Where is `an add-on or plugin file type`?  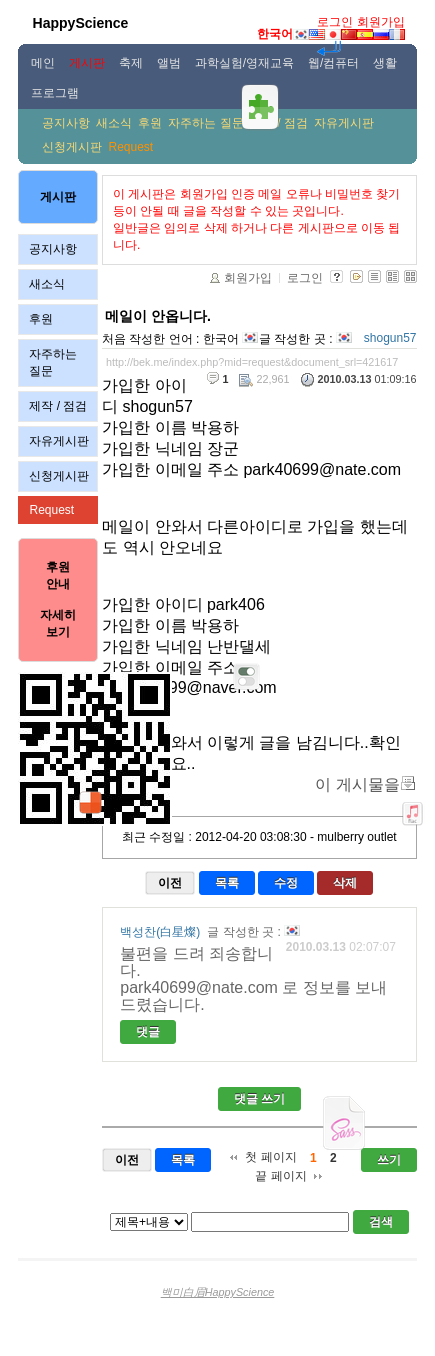
an add-on or plugin file type is located at coordinates (260, 107).